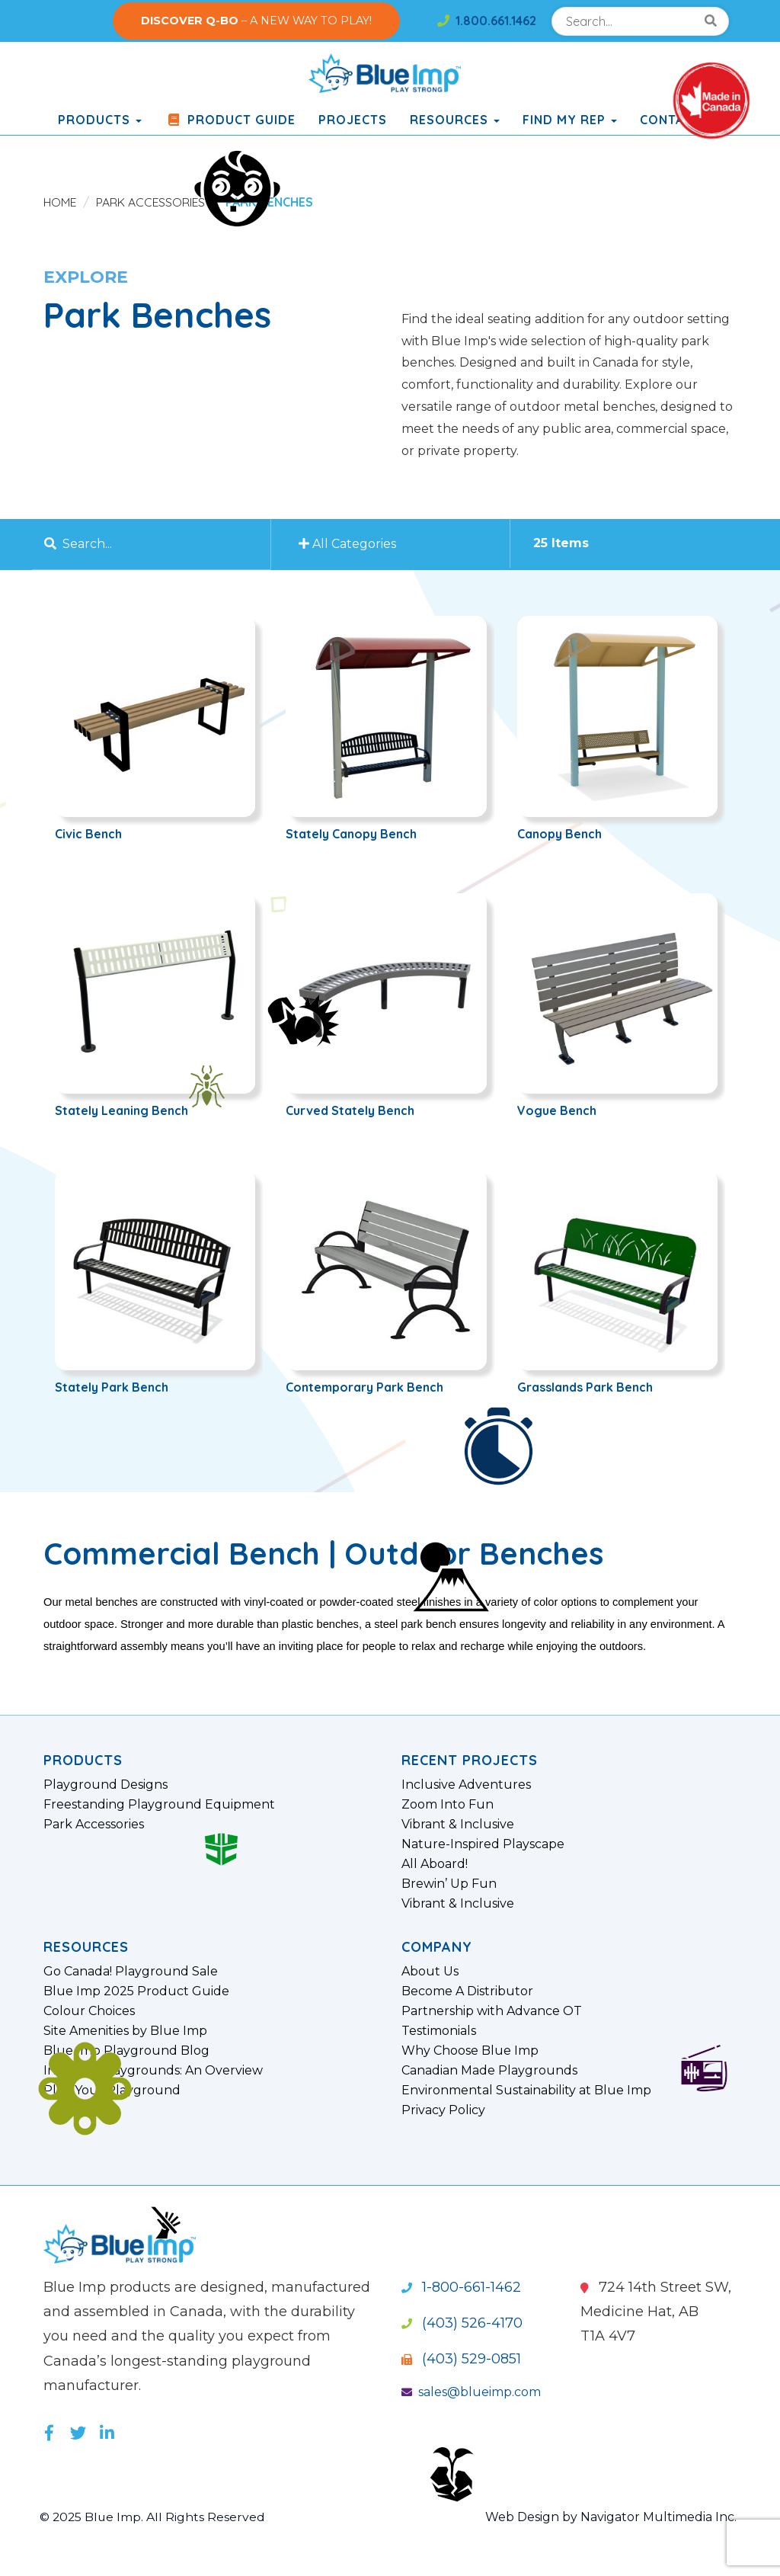  Describe the element at coordinates (452, 2474) in the screenshot. I see `plant a seed or start growing crops` at that location.